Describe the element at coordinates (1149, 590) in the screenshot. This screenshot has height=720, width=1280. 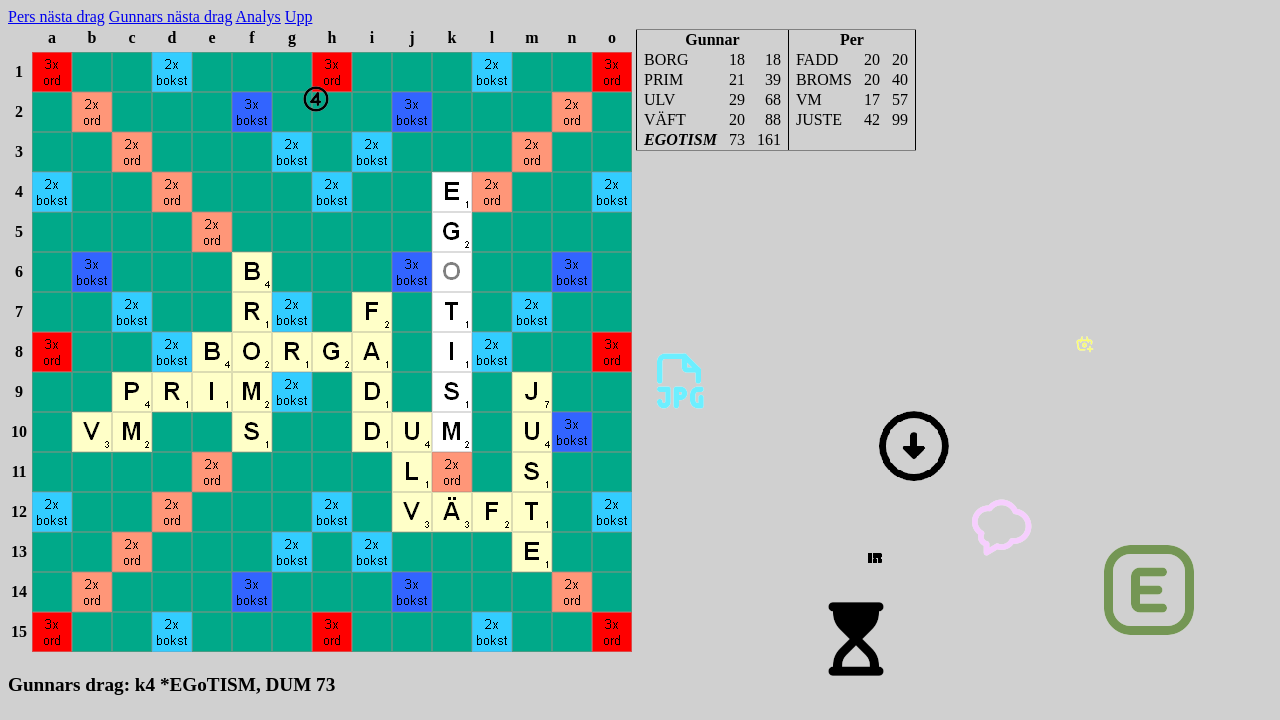
I see `visit etsy store or marketplace` at that location.